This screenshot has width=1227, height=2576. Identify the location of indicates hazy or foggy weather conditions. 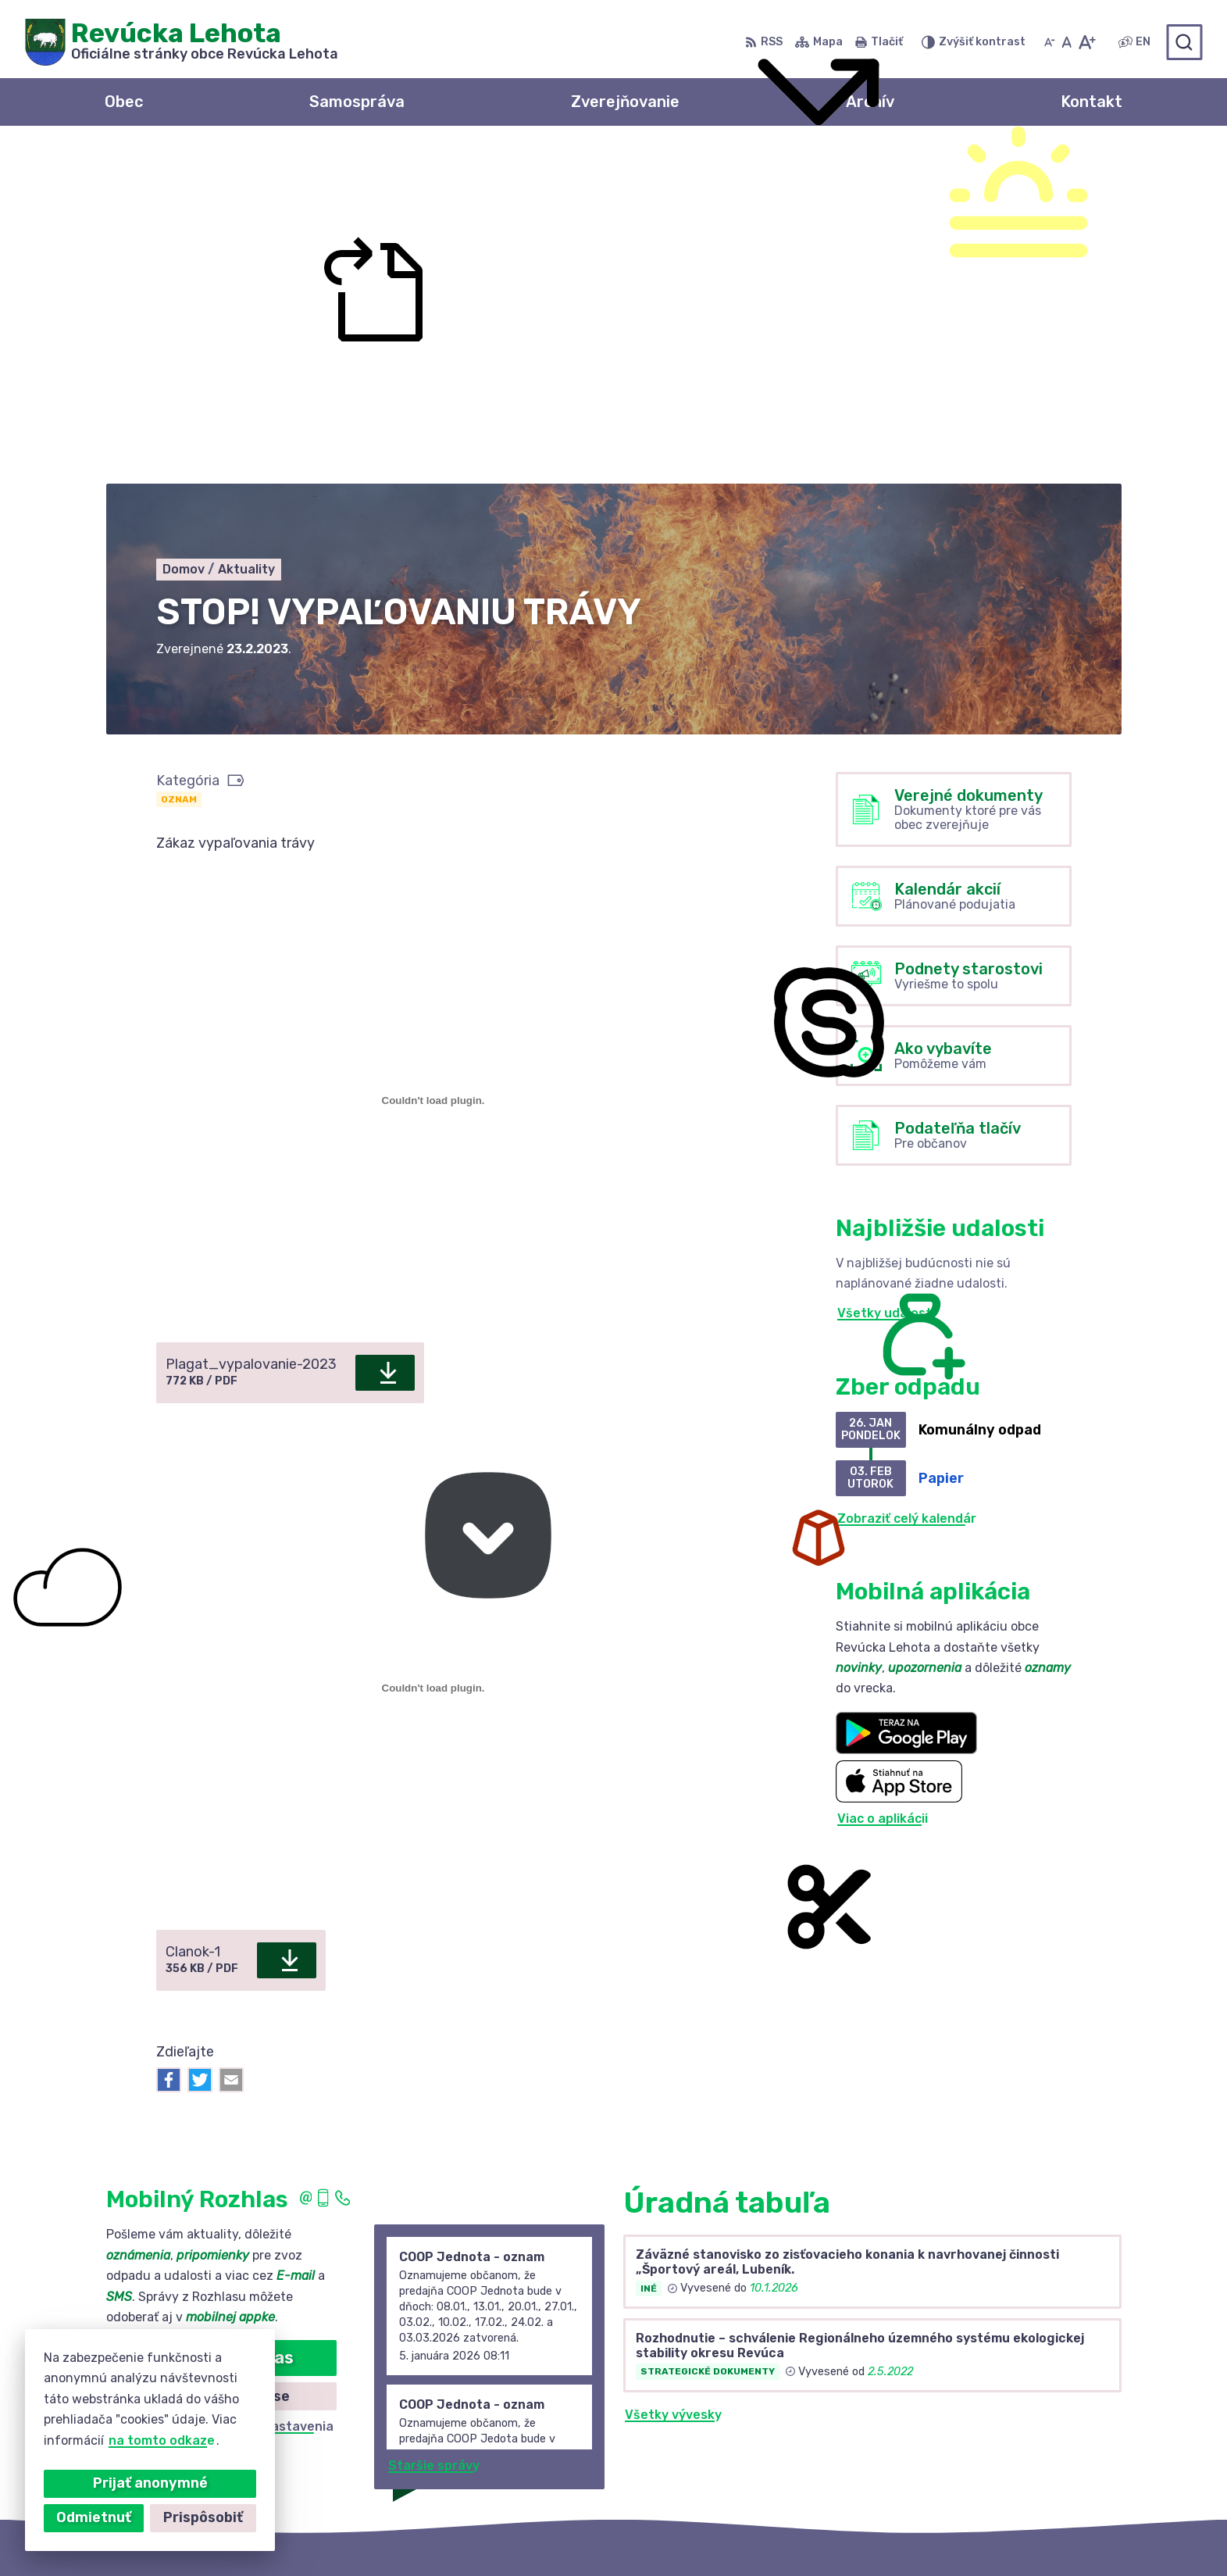
(1018, 195).